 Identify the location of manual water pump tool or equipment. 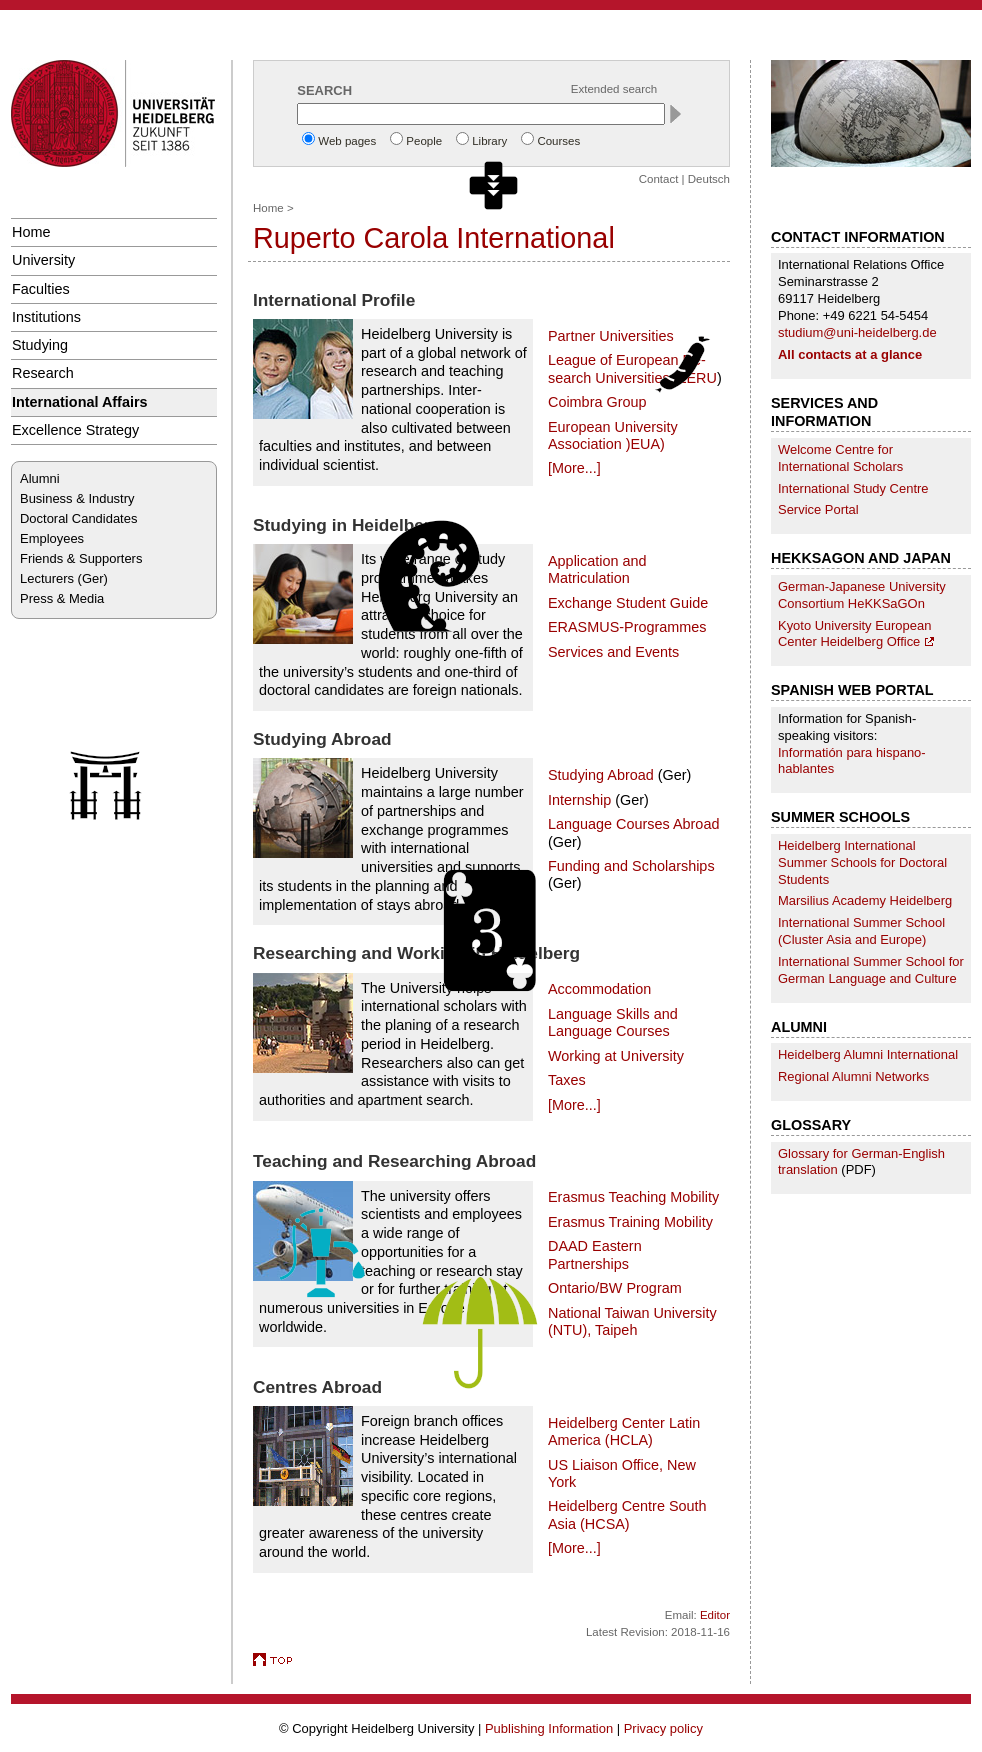
(321, 1252).